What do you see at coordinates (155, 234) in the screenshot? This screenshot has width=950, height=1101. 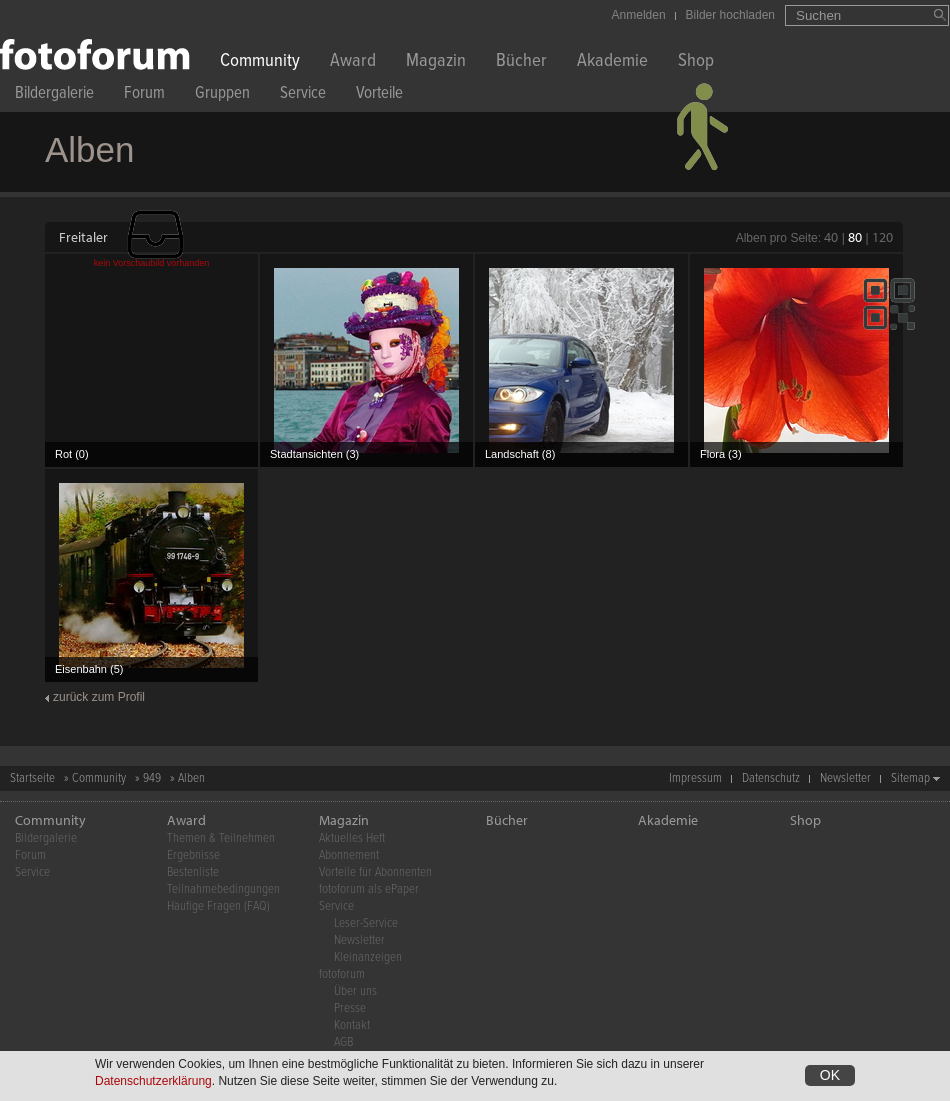 I see `view inbox or incoming files` at bounding box center [155, 234].